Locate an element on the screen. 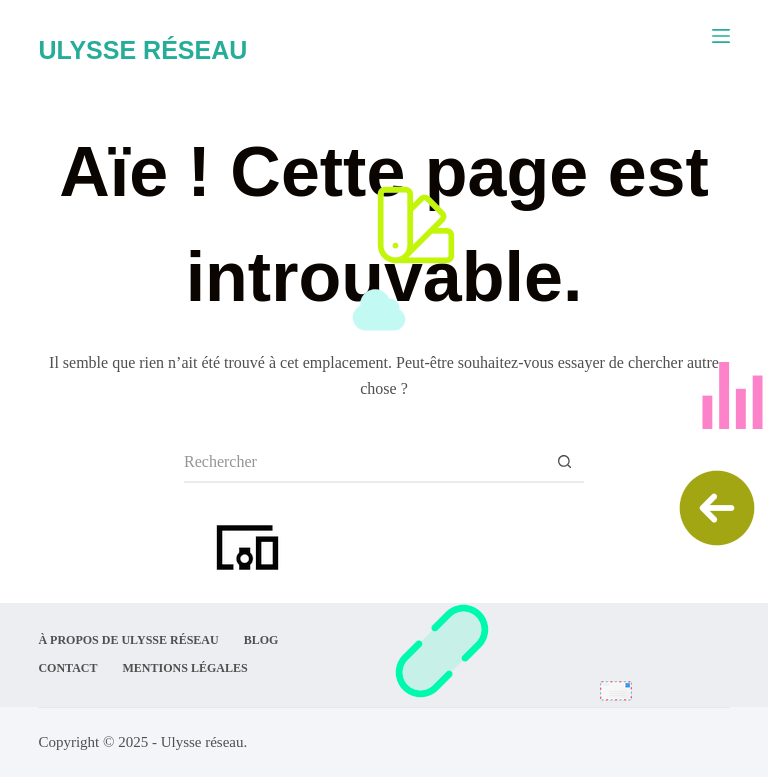 This screenshot has height=777, width=768. select a color or theme is located at coordinates (416, 225).